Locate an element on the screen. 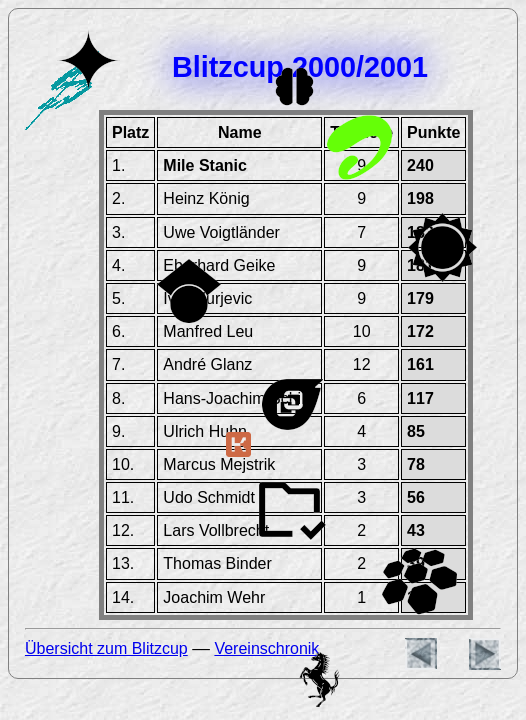  Ferrari brand logo is located at coordinates (319, 679).